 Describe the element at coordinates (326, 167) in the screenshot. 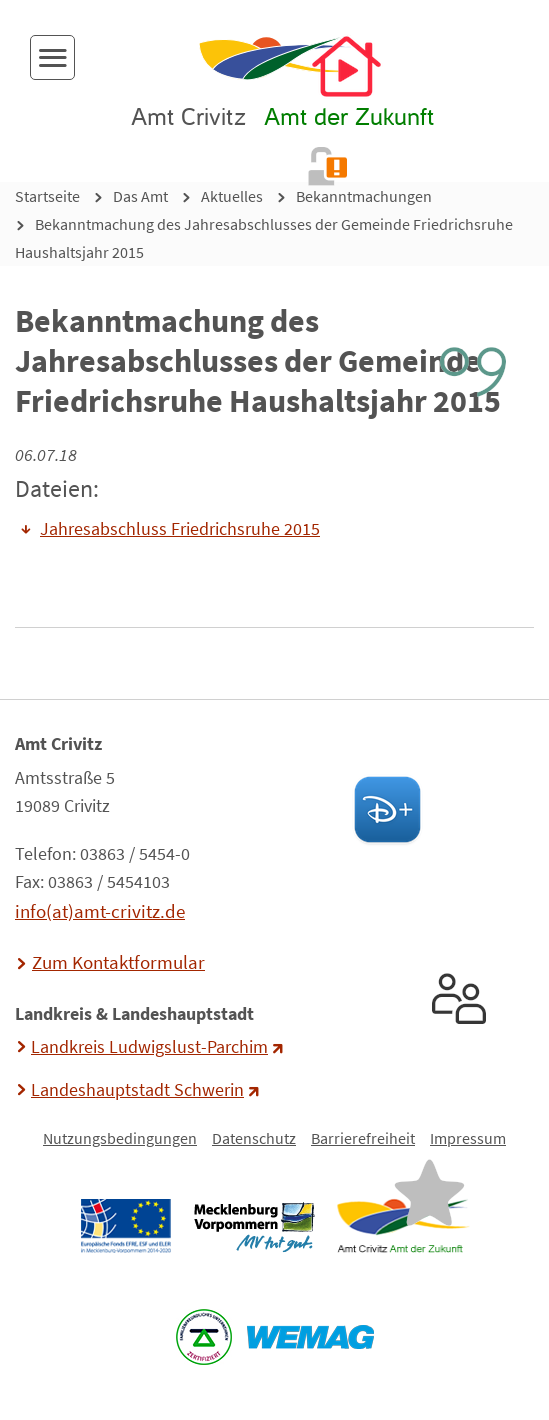

I see `indicates an insecure or unencrypted connection` at that location.